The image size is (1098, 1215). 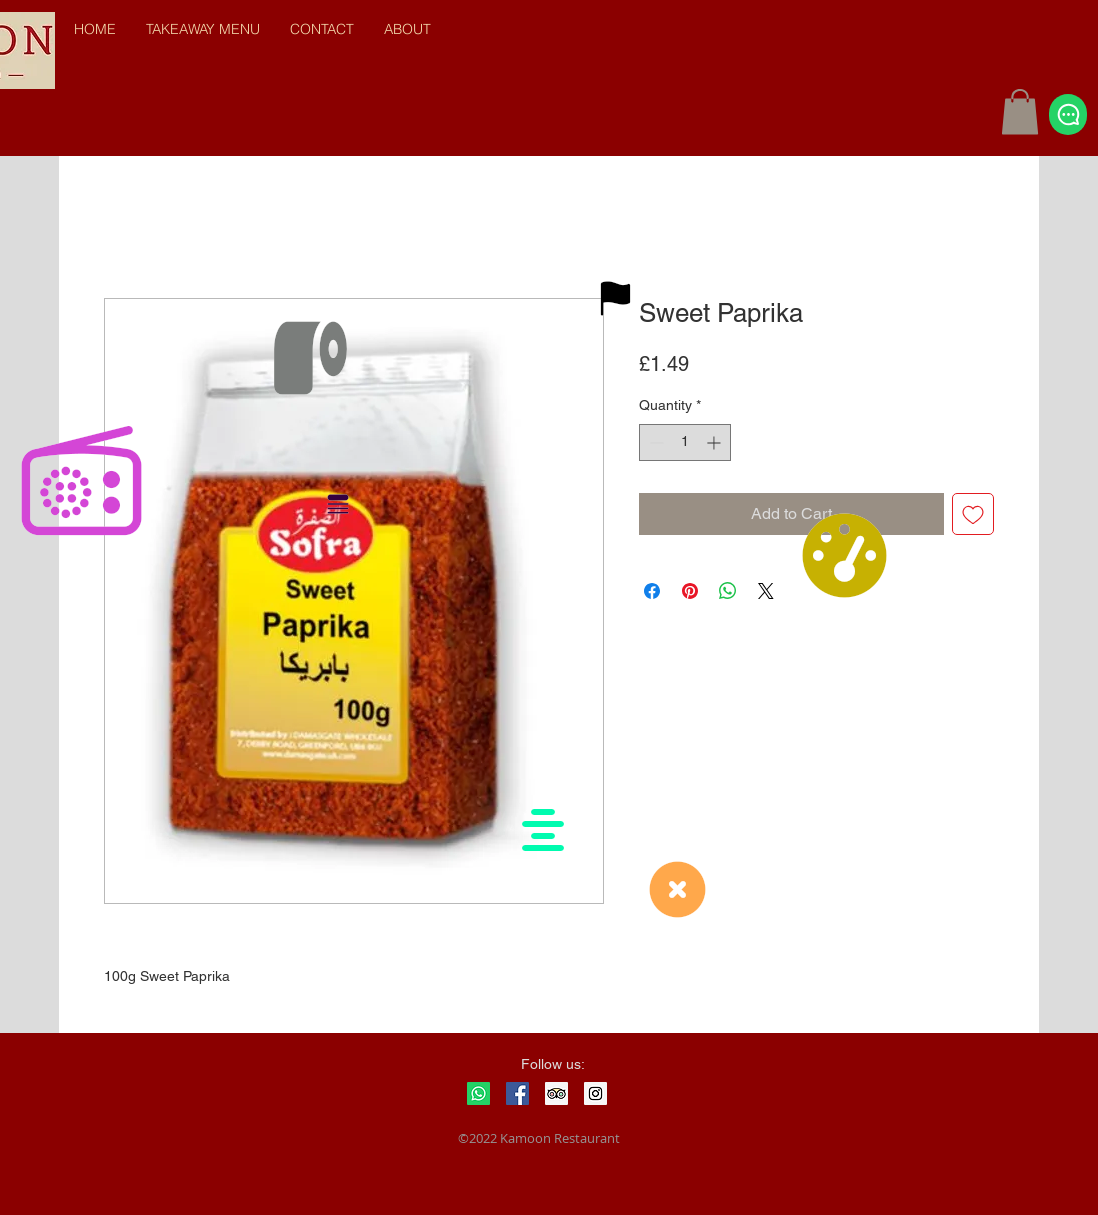 I want to click on view queue or playlist, so click(x=338, y=504).